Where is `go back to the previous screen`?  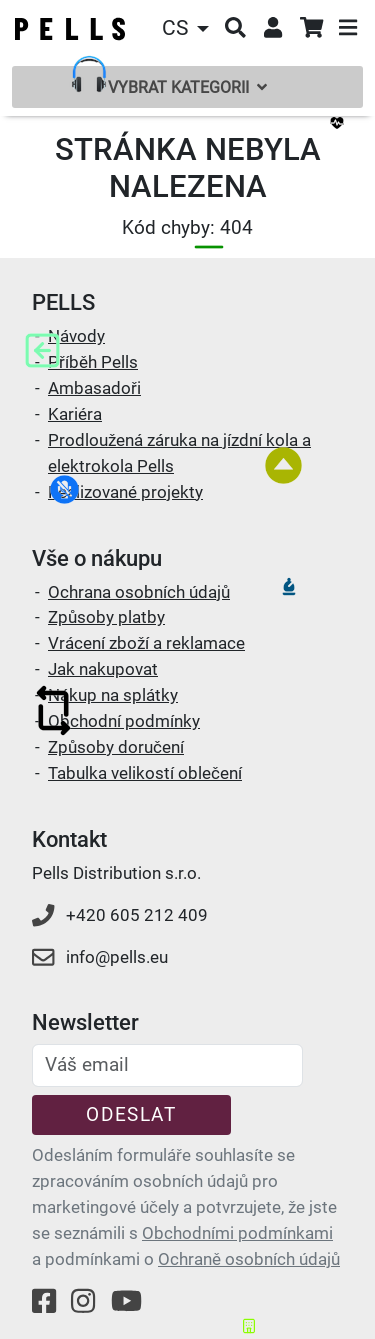 go back to the previous screen is located at coordinates (42, 350).